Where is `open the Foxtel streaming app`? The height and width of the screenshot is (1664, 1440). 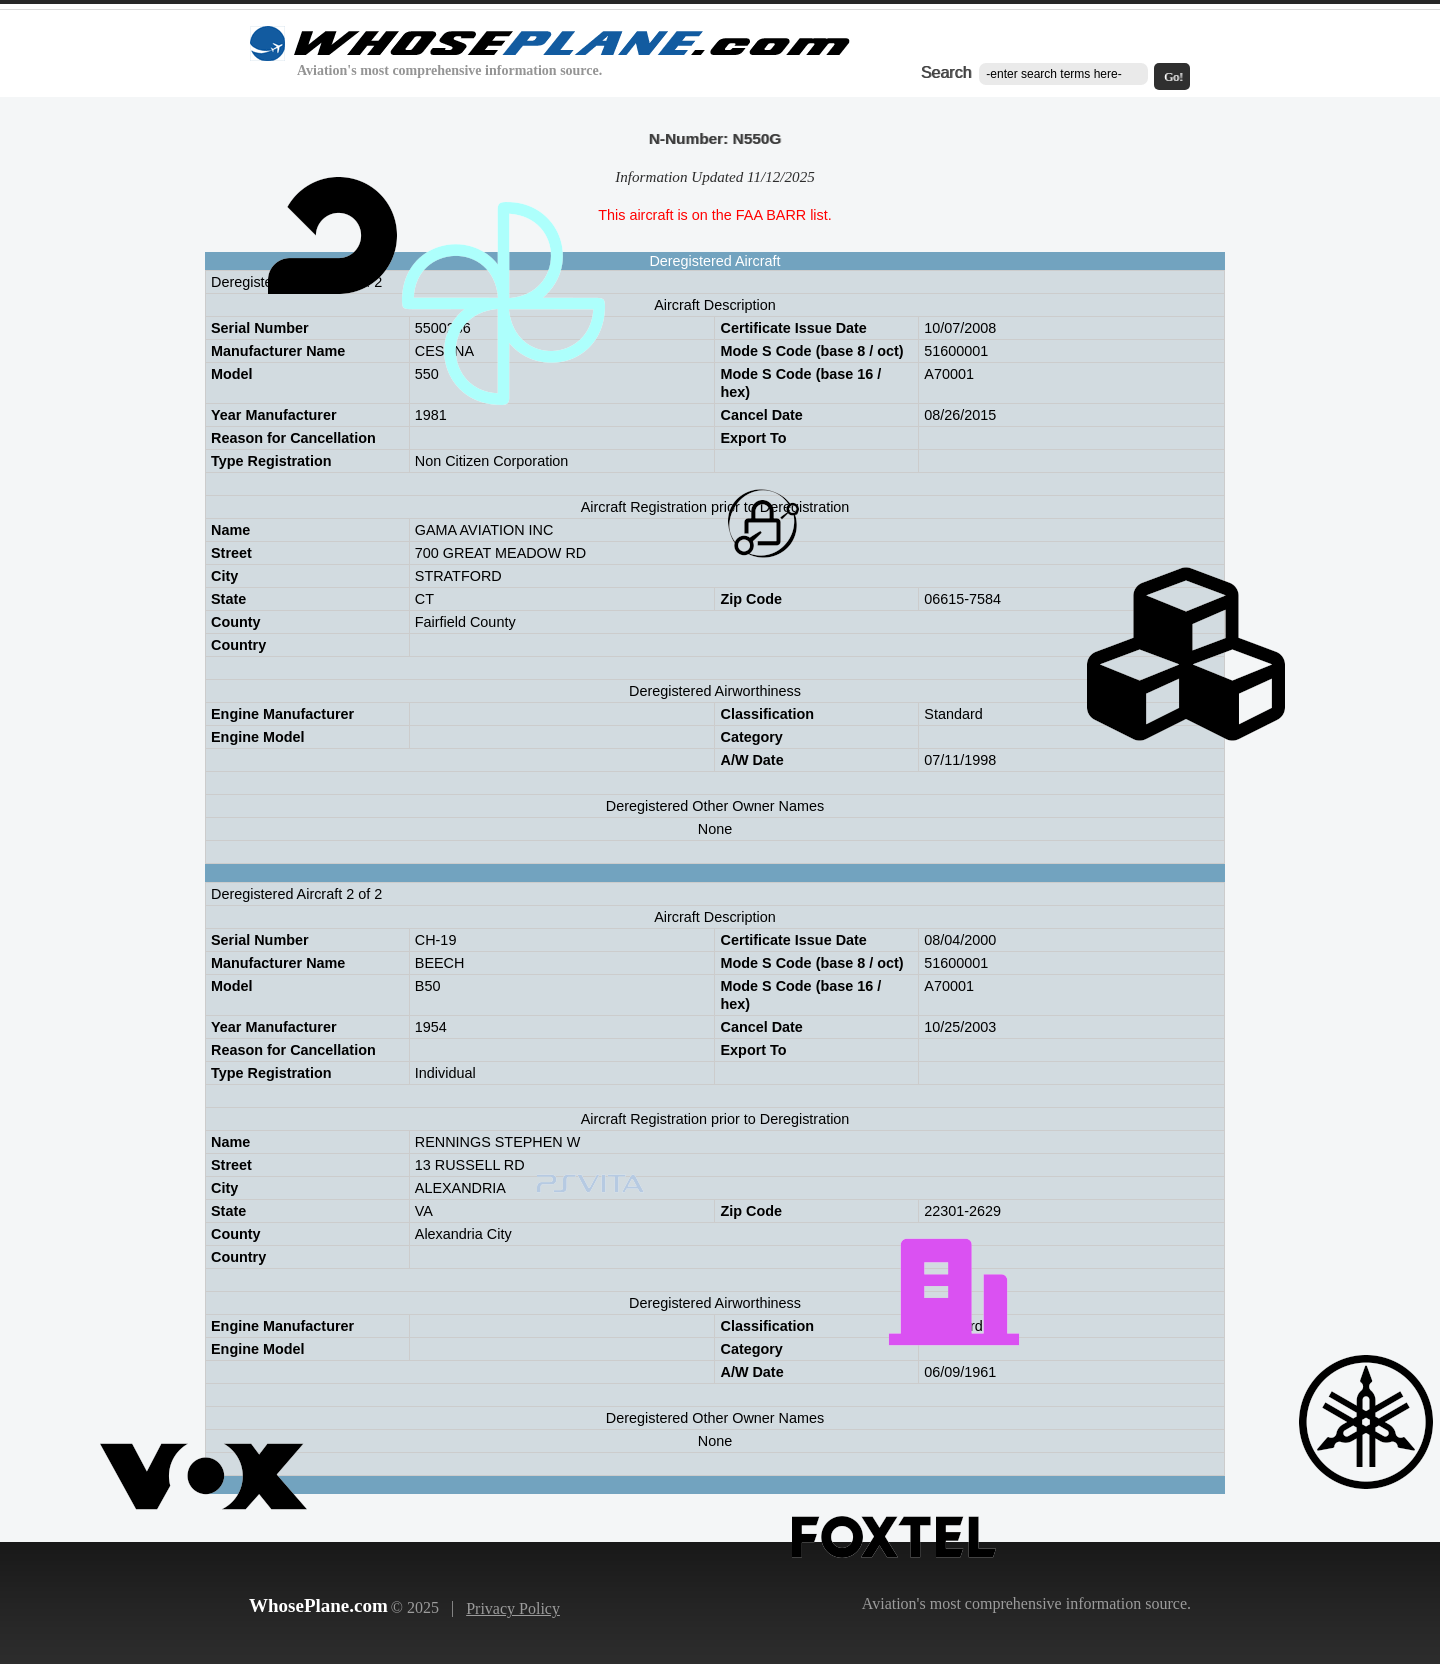
open the Foxtel streaming app is located at coordinates (894, 1537).